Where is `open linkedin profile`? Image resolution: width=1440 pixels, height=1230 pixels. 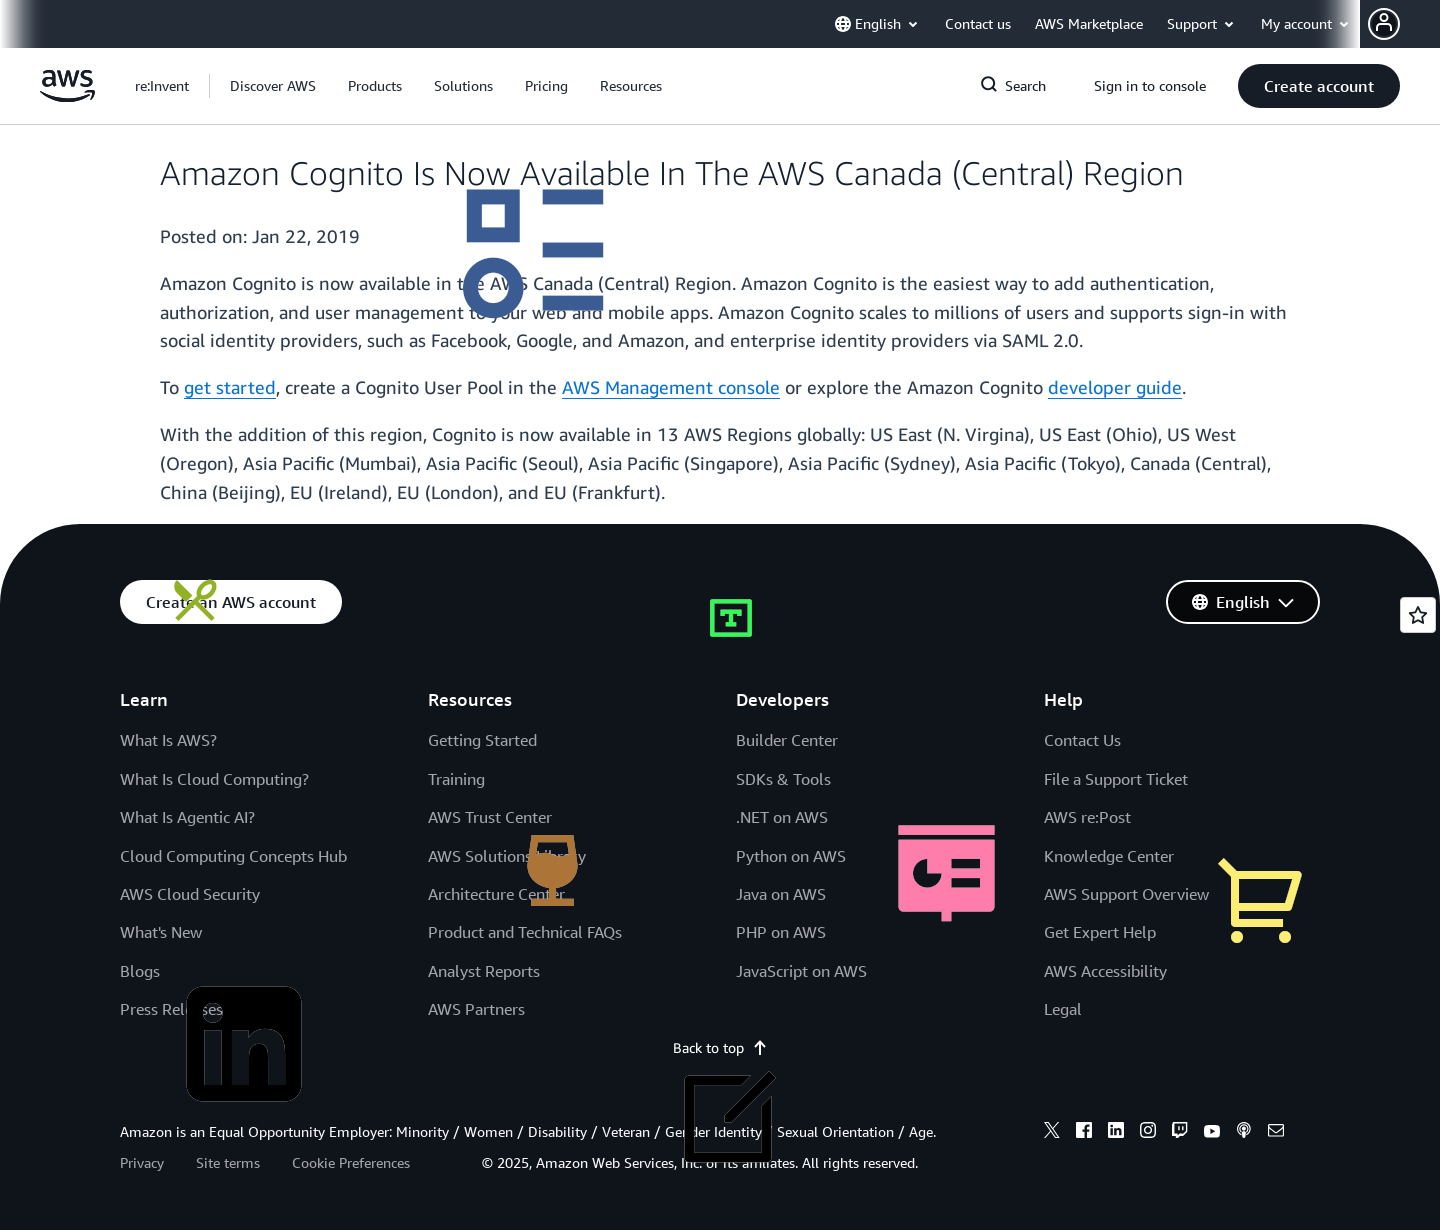 open linkedin profile is located at coordinates (244, 1044).